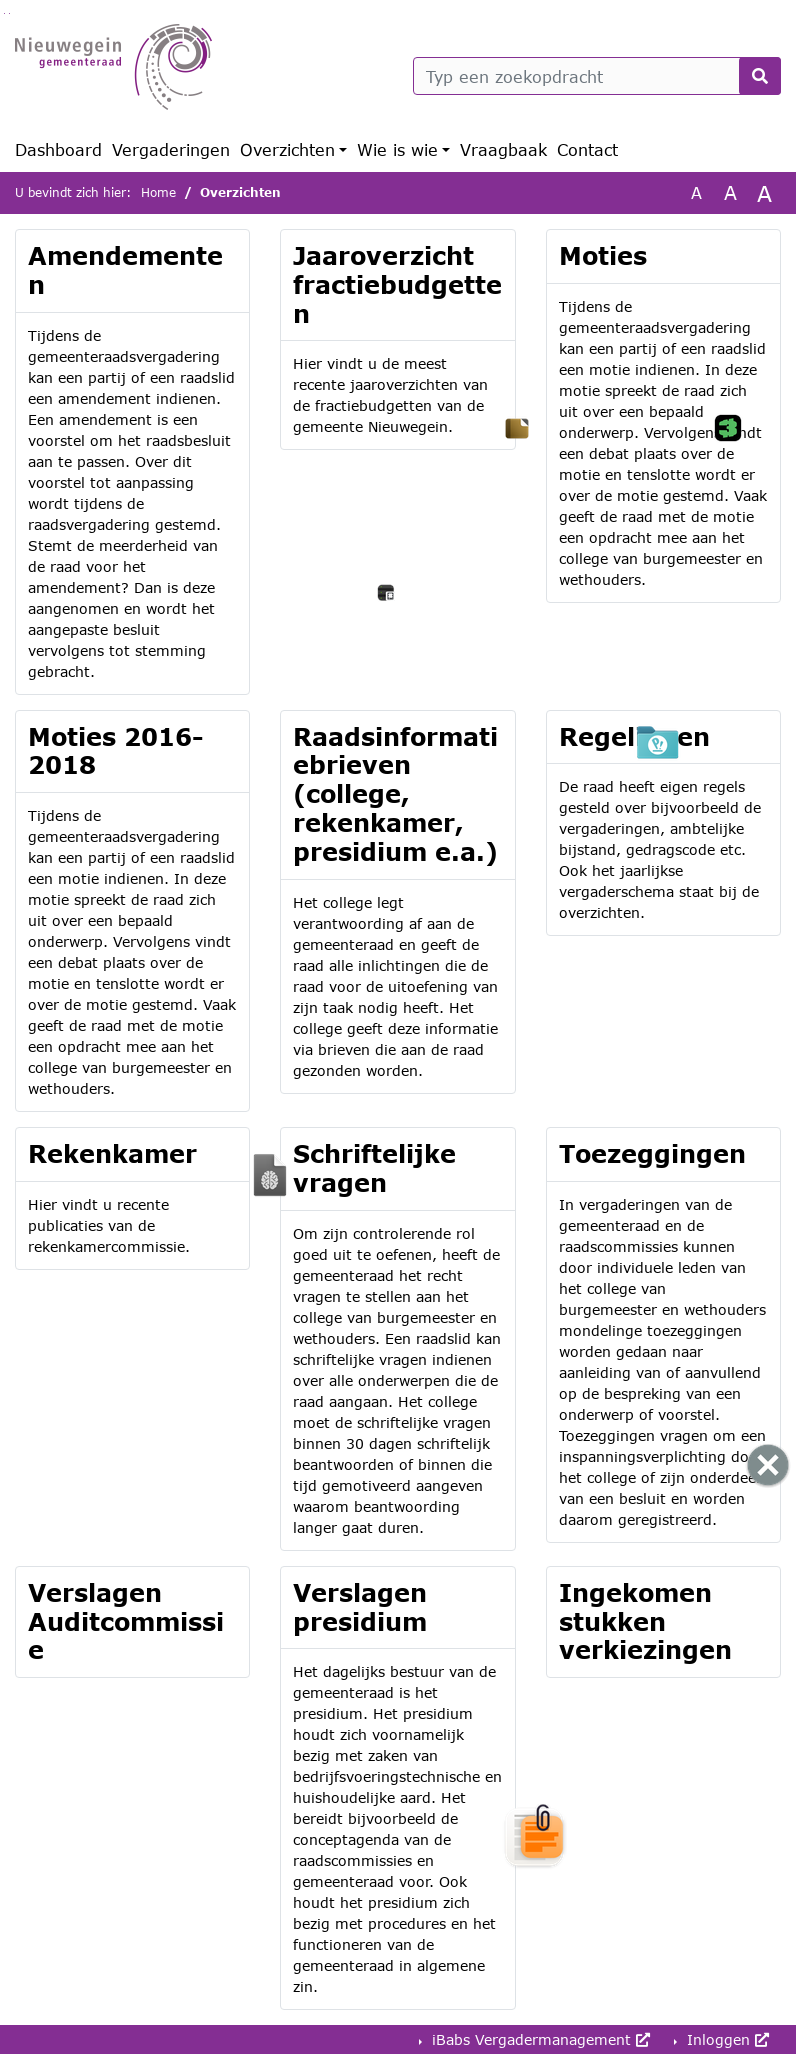 The width and height of the screenshot is (796, 2054). What do you see at coordinates (386, 593) in the screenshot?
I see `configure iSCSI storage network settings` at bounding box center [386, 593].